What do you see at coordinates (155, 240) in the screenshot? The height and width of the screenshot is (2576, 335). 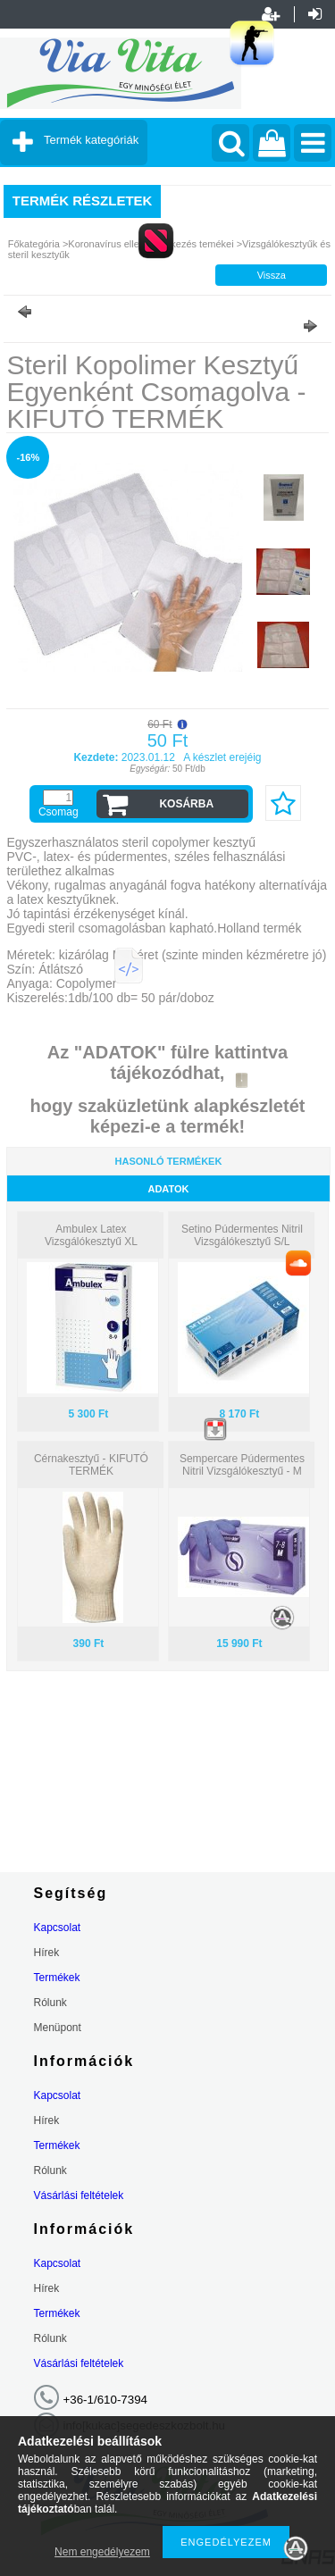 I see `open the Apple News app` at bounding box center [155, 240].